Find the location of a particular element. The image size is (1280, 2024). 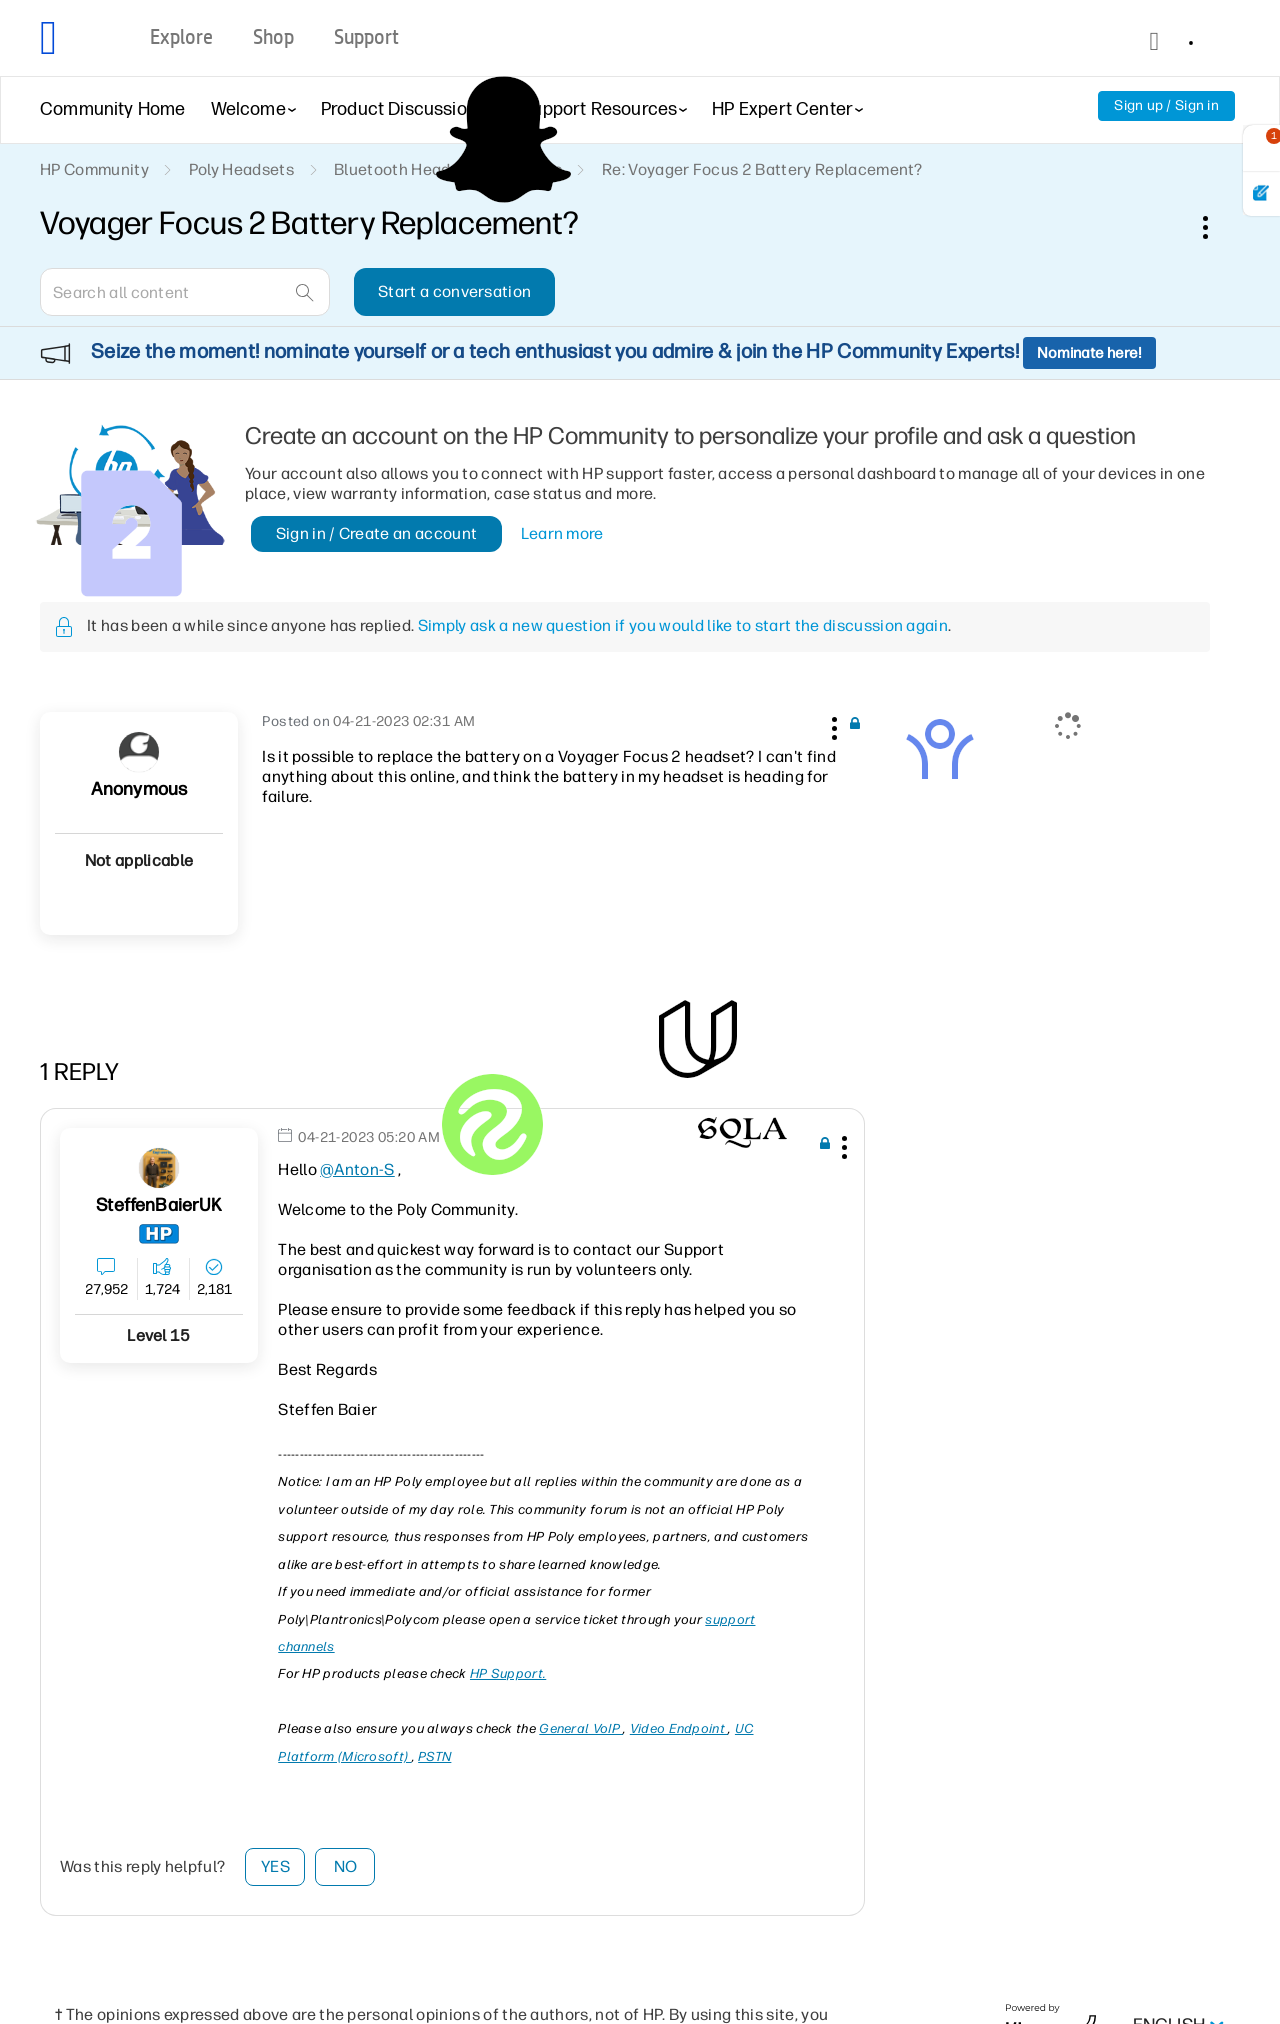

accessibility or inclusive design features is located at coordinates (940, 749).